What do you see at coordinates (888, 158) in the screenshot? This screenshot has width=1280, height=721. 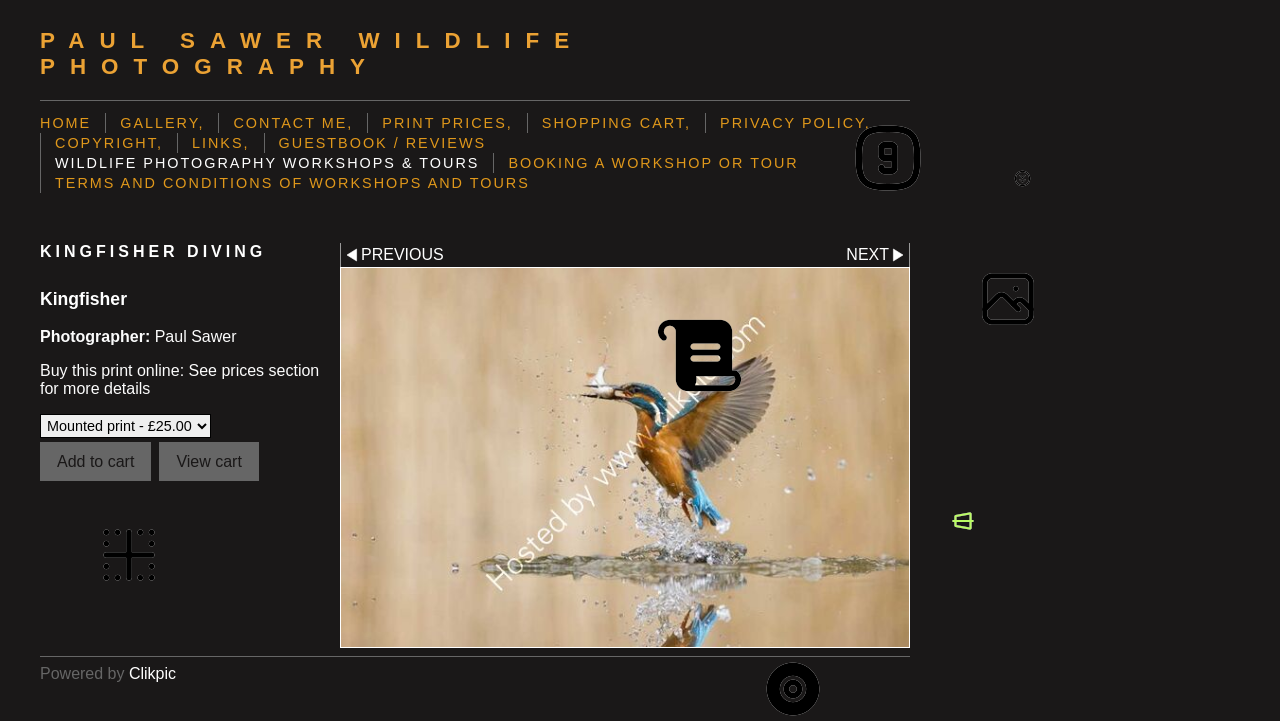 I see `indicates 9 items or notifications` at bounding box center [888, 158].